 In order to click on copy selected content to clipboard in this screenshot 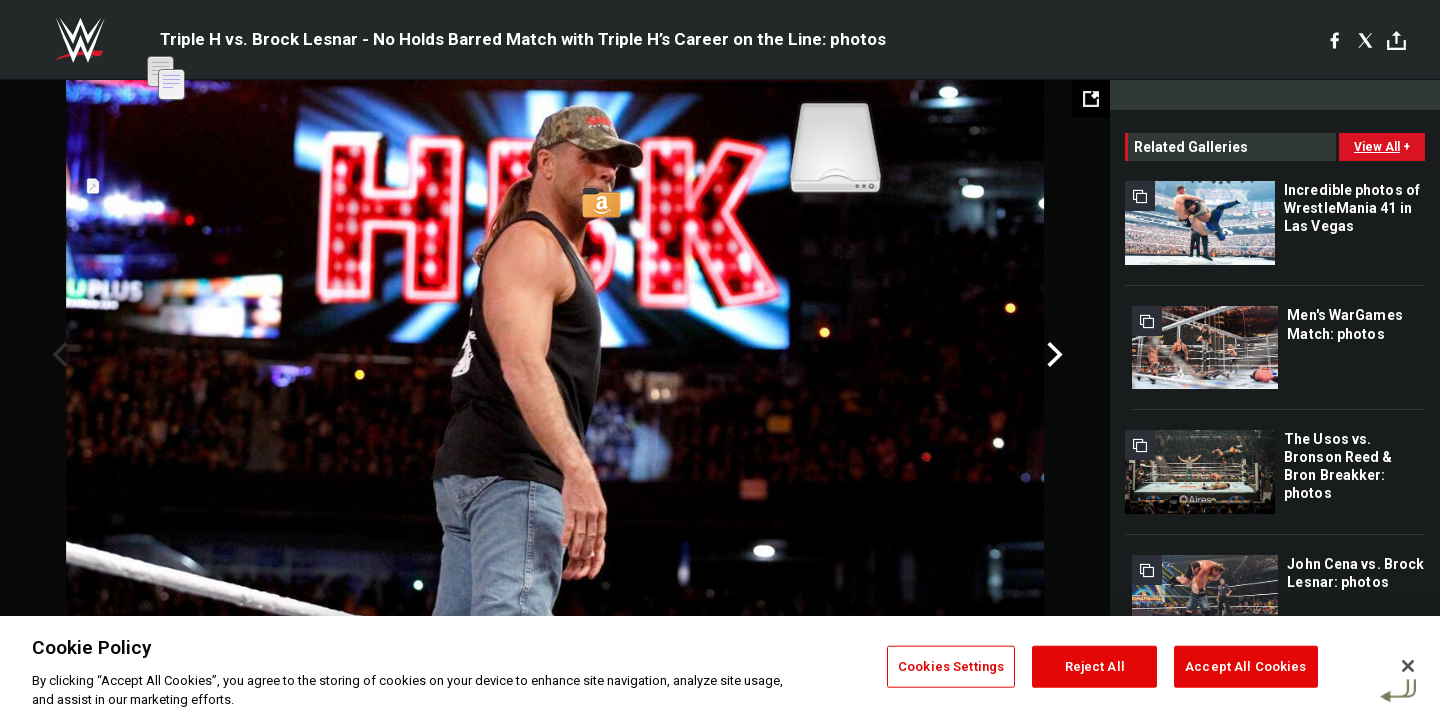, I will do `click(166, 78)`.